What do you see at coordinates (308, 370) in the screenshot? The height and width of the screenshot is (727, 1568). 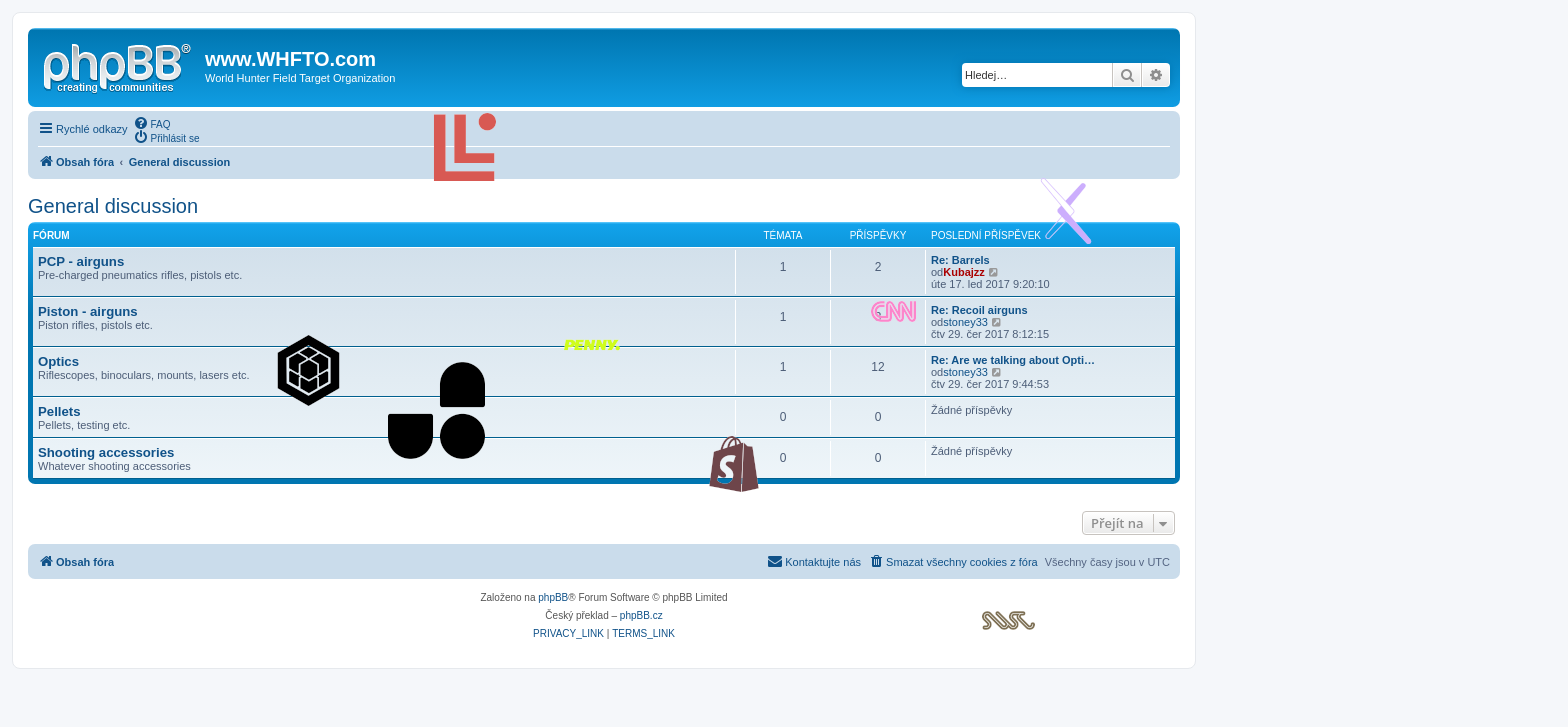 I see `sequelize ORM library logo` at bounding box center [308, 370].